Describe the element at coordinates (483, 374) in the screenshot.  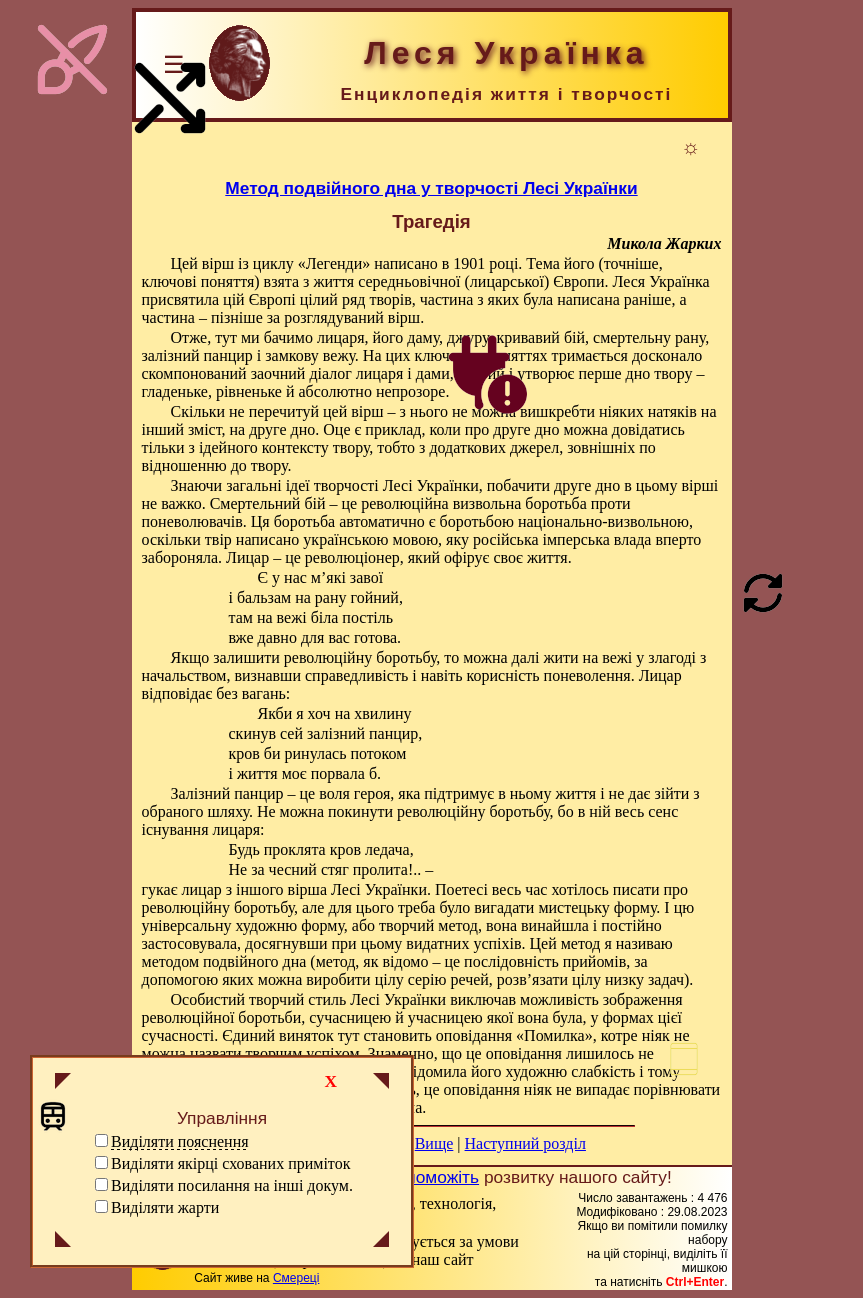
I see `indicates a power connection error or issue` at that location.